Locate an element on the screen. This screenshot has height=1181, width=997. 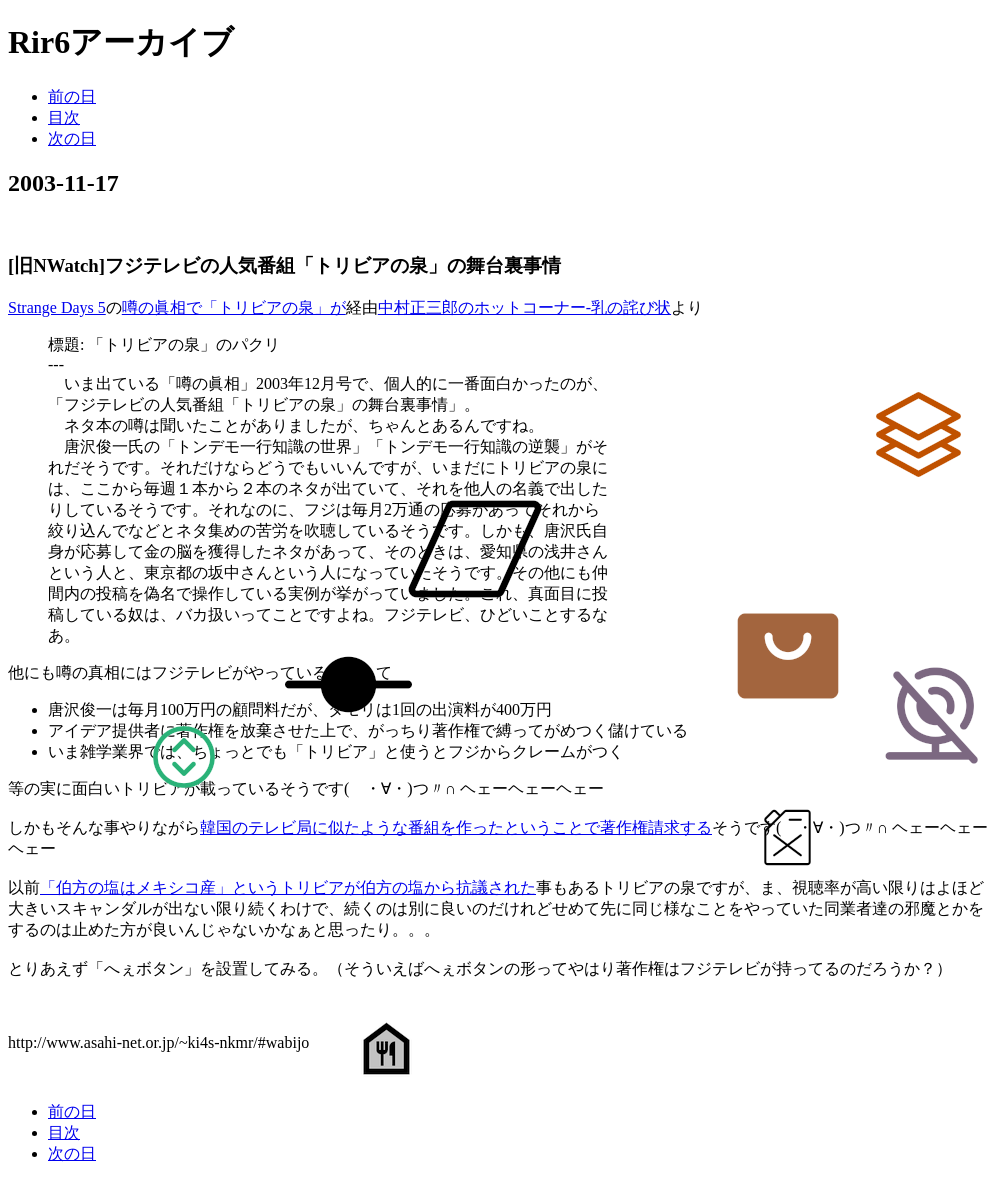
view commit history in a git repository is located at coordinates (348, 684).